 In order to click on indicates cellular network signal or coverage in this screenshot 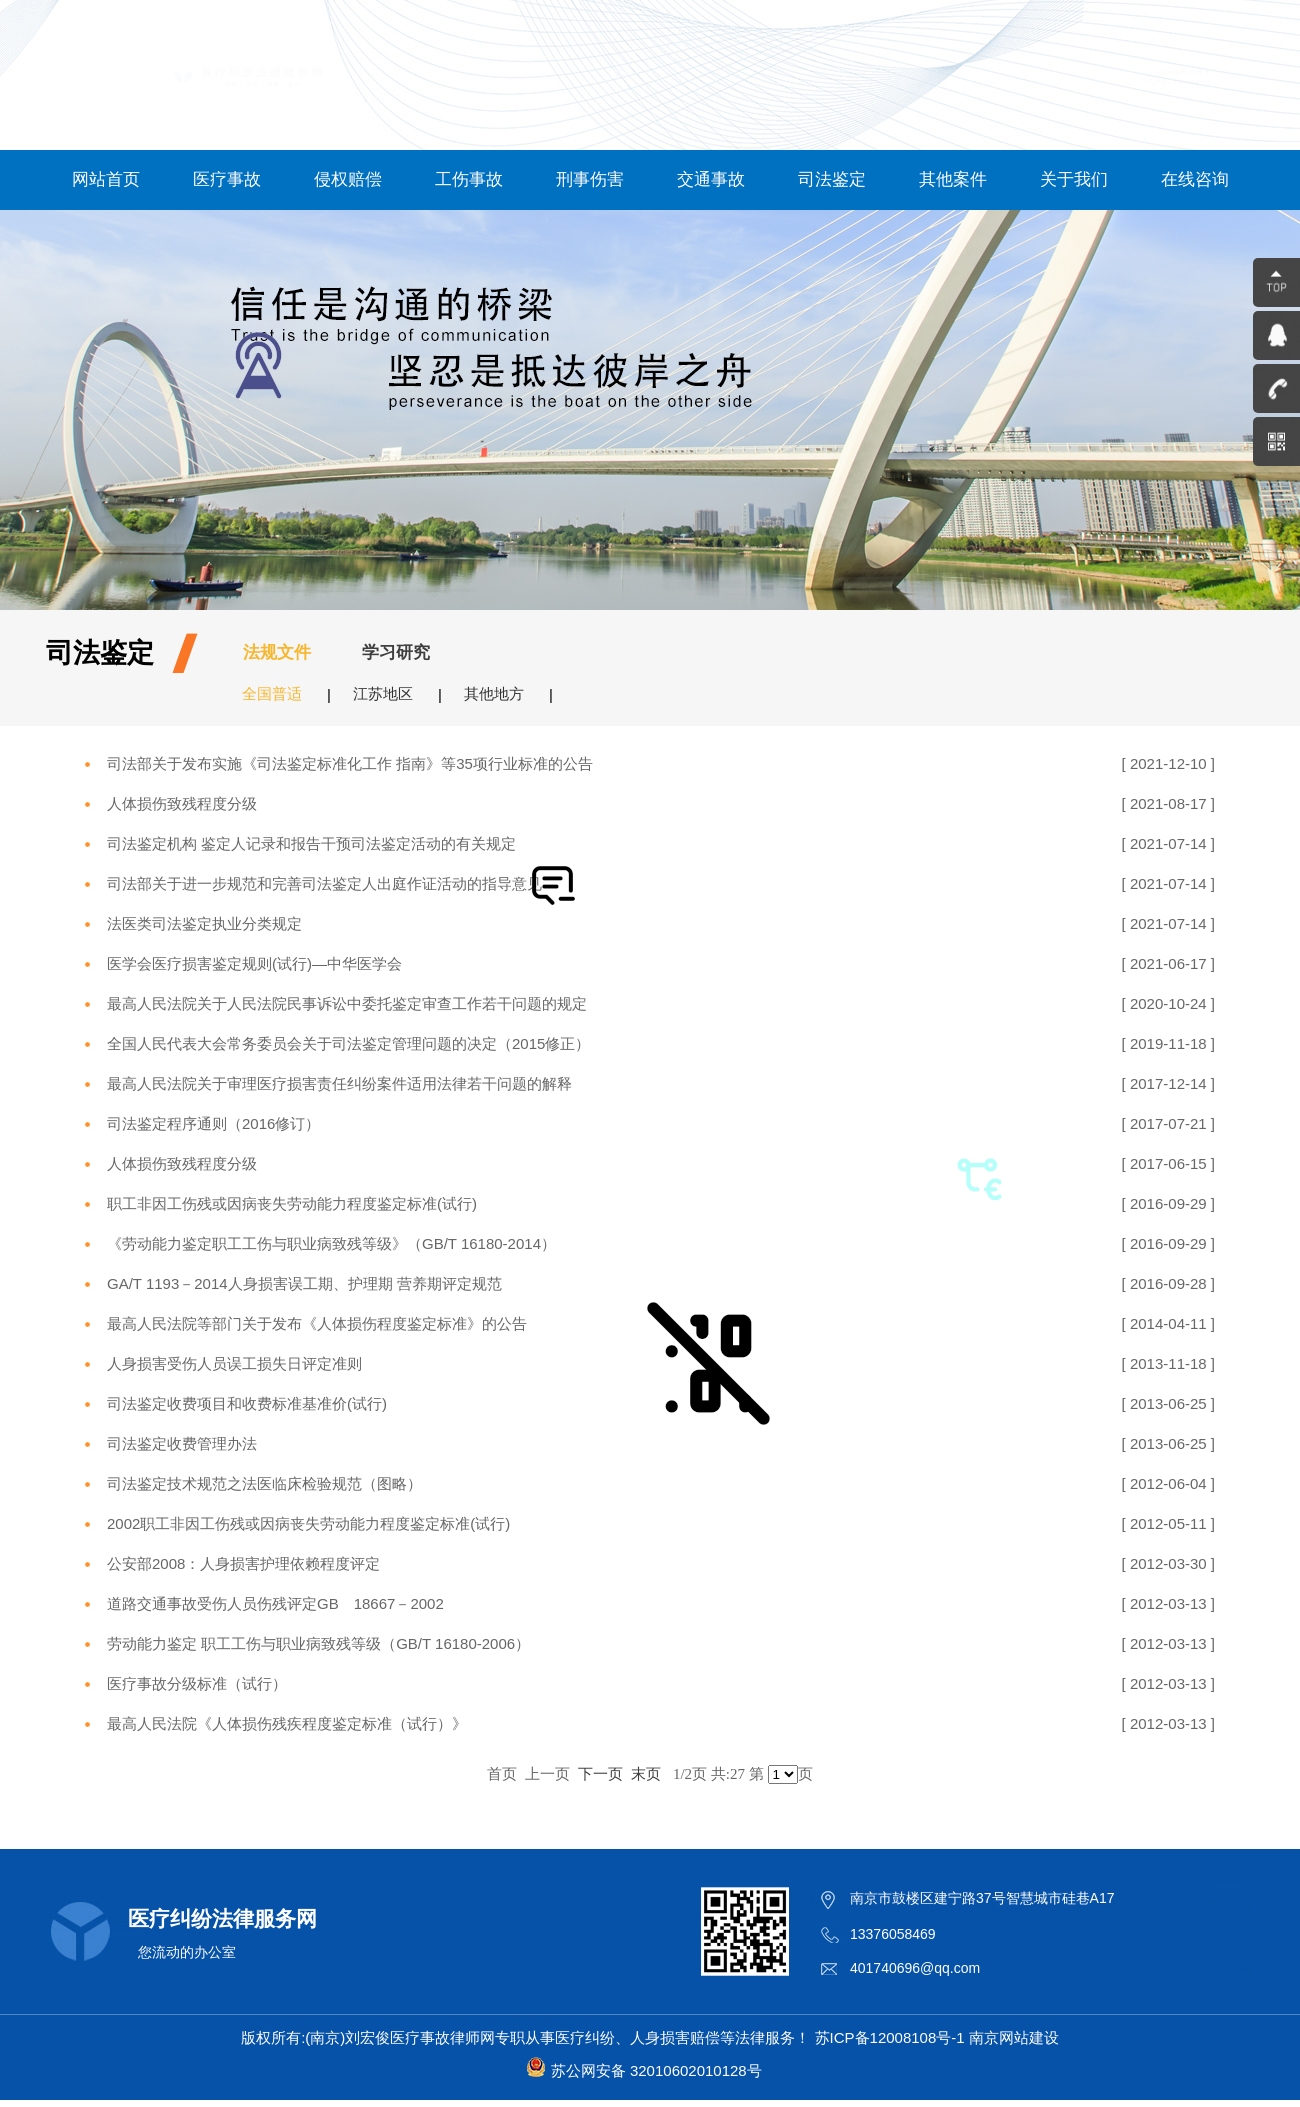, I will do `click(258, 366)`.